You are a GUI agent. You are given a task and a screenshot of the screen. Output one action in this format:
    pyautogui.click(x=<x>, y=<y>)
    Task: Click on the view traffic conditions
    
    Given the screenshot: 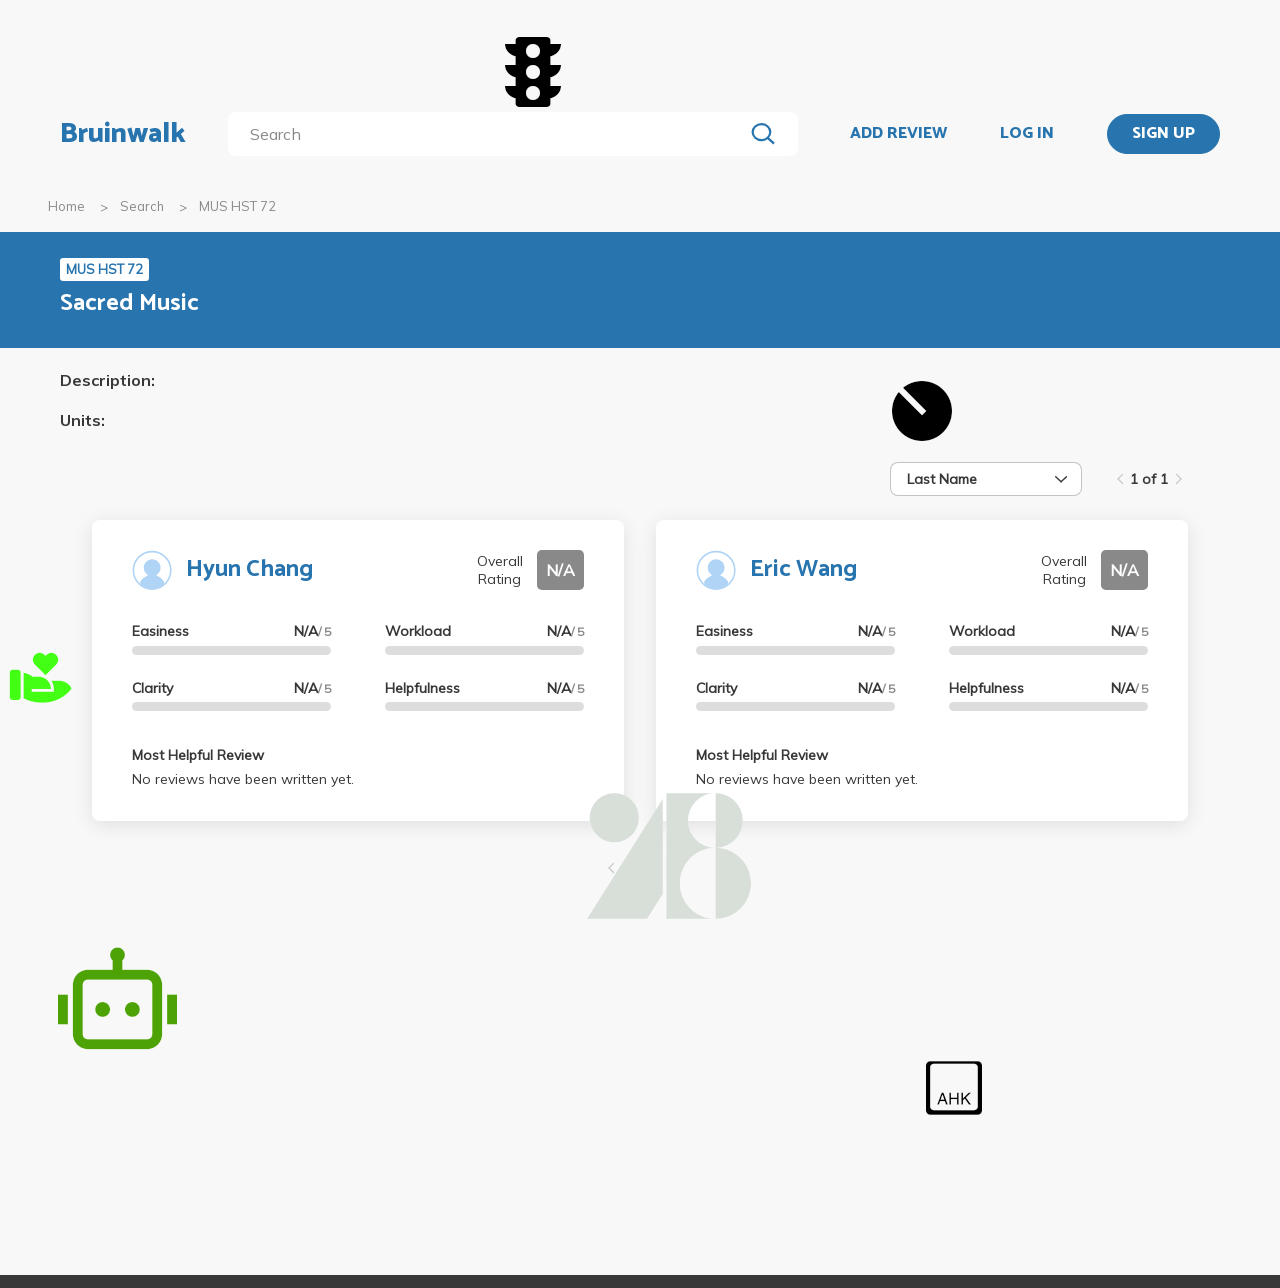 What is the action you would take?
    pyautogui.click(x=533, y=72)
    